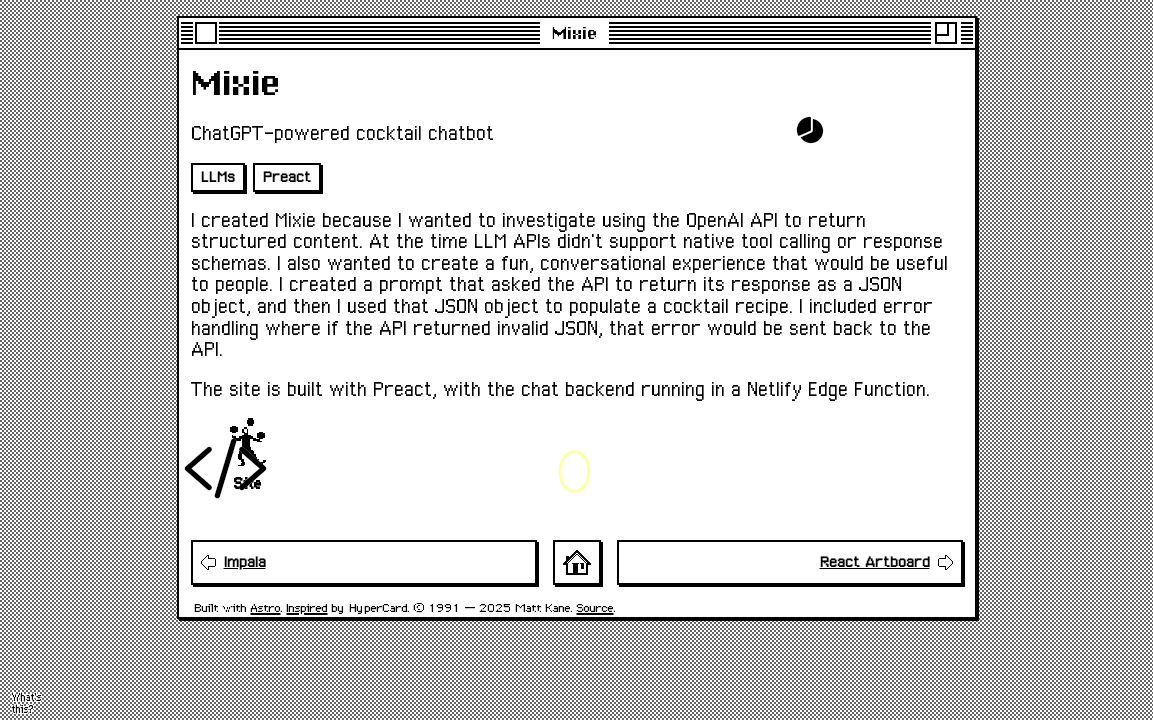  Describe the element at coordinates (574, 471) in the screenshot. I see `indicates zero or no items` at that location.